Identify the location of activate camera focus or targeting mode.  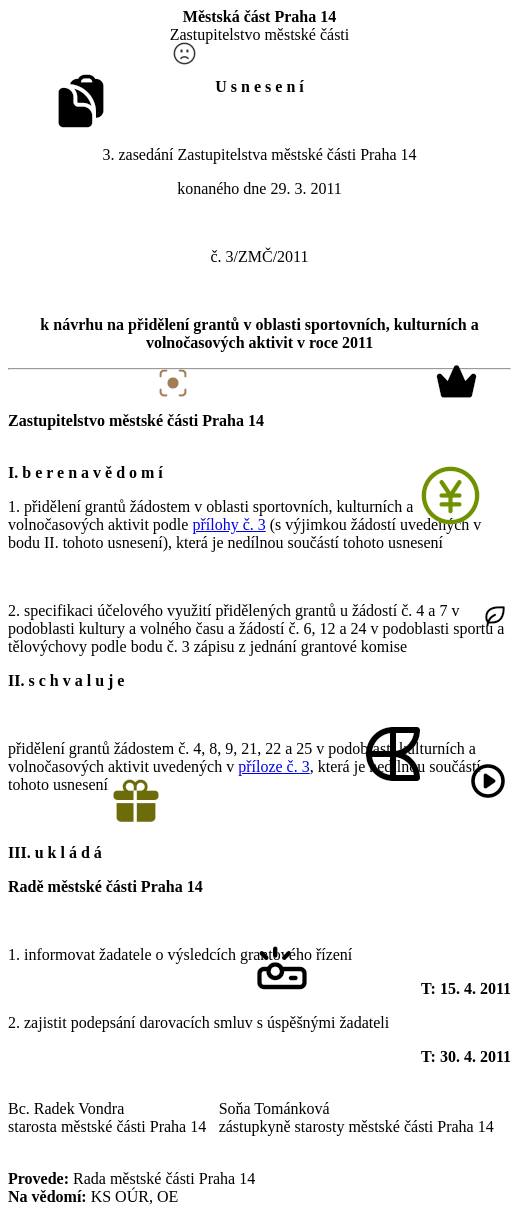
(173, 383).